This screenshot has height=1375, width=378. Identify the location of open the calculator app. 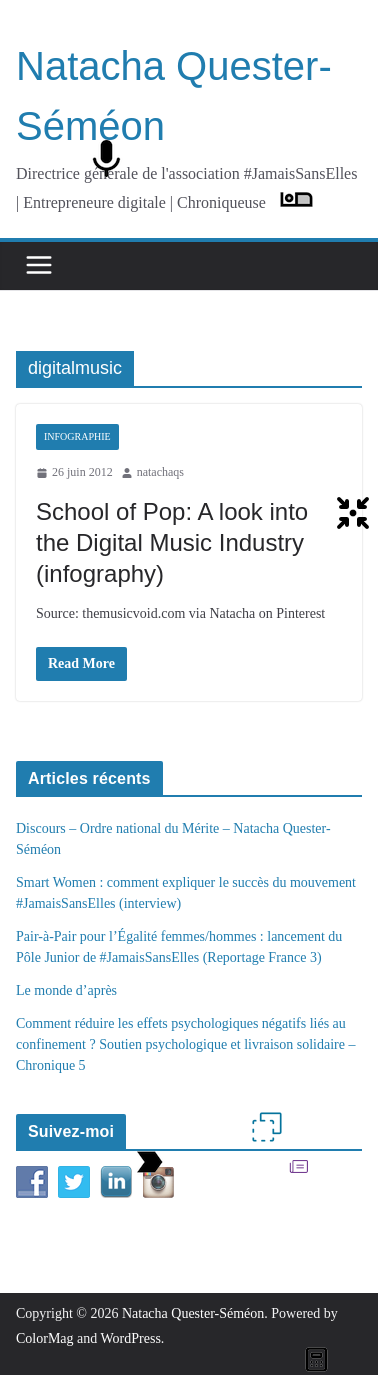
(316, 1359).